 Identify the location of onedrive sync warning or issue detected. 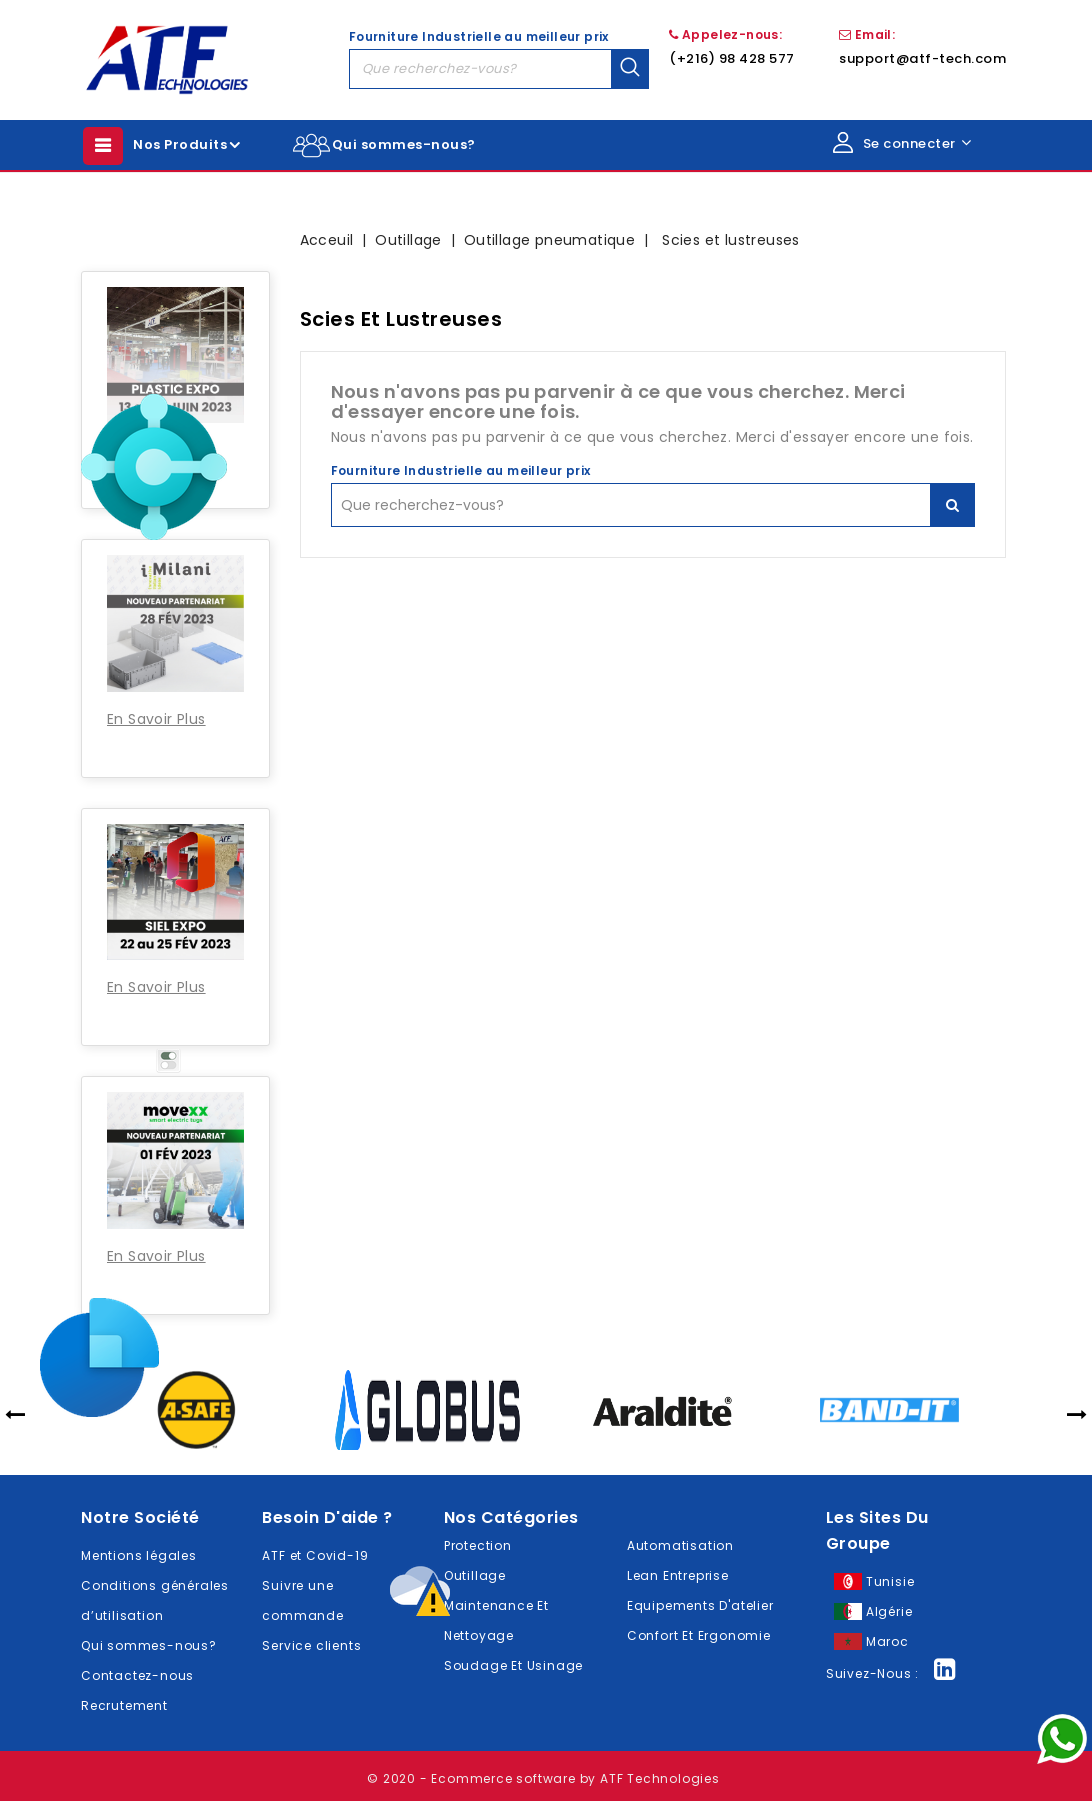
(420, 1586).